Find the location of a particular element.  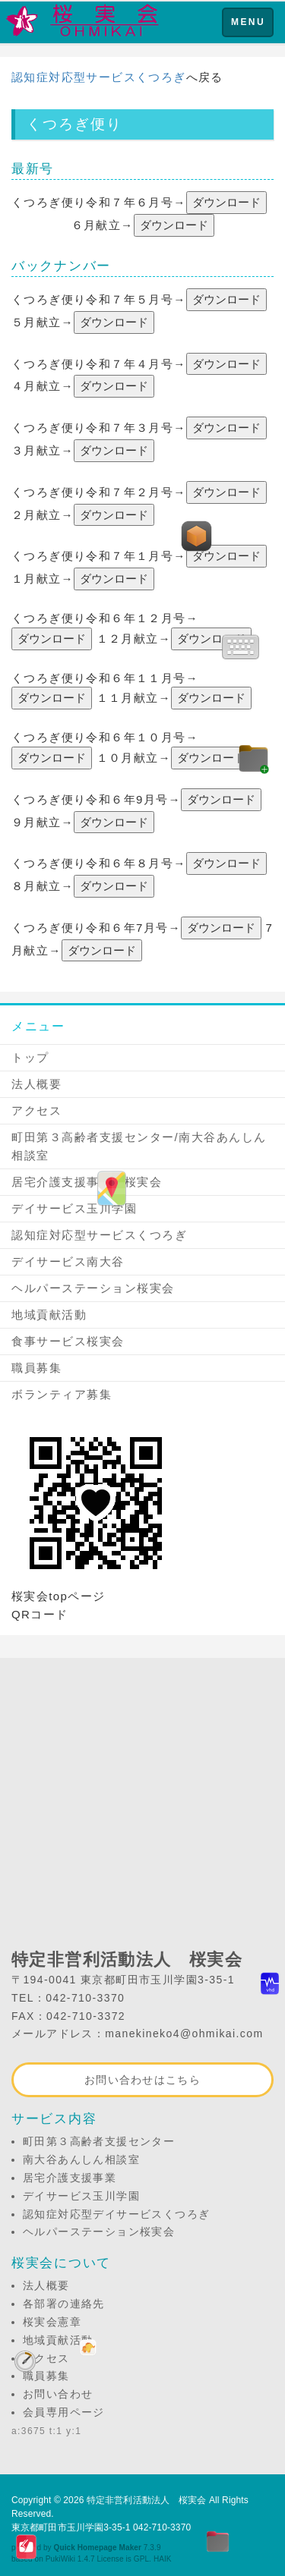

open keyboard settings is located at coordinates (240, 646).